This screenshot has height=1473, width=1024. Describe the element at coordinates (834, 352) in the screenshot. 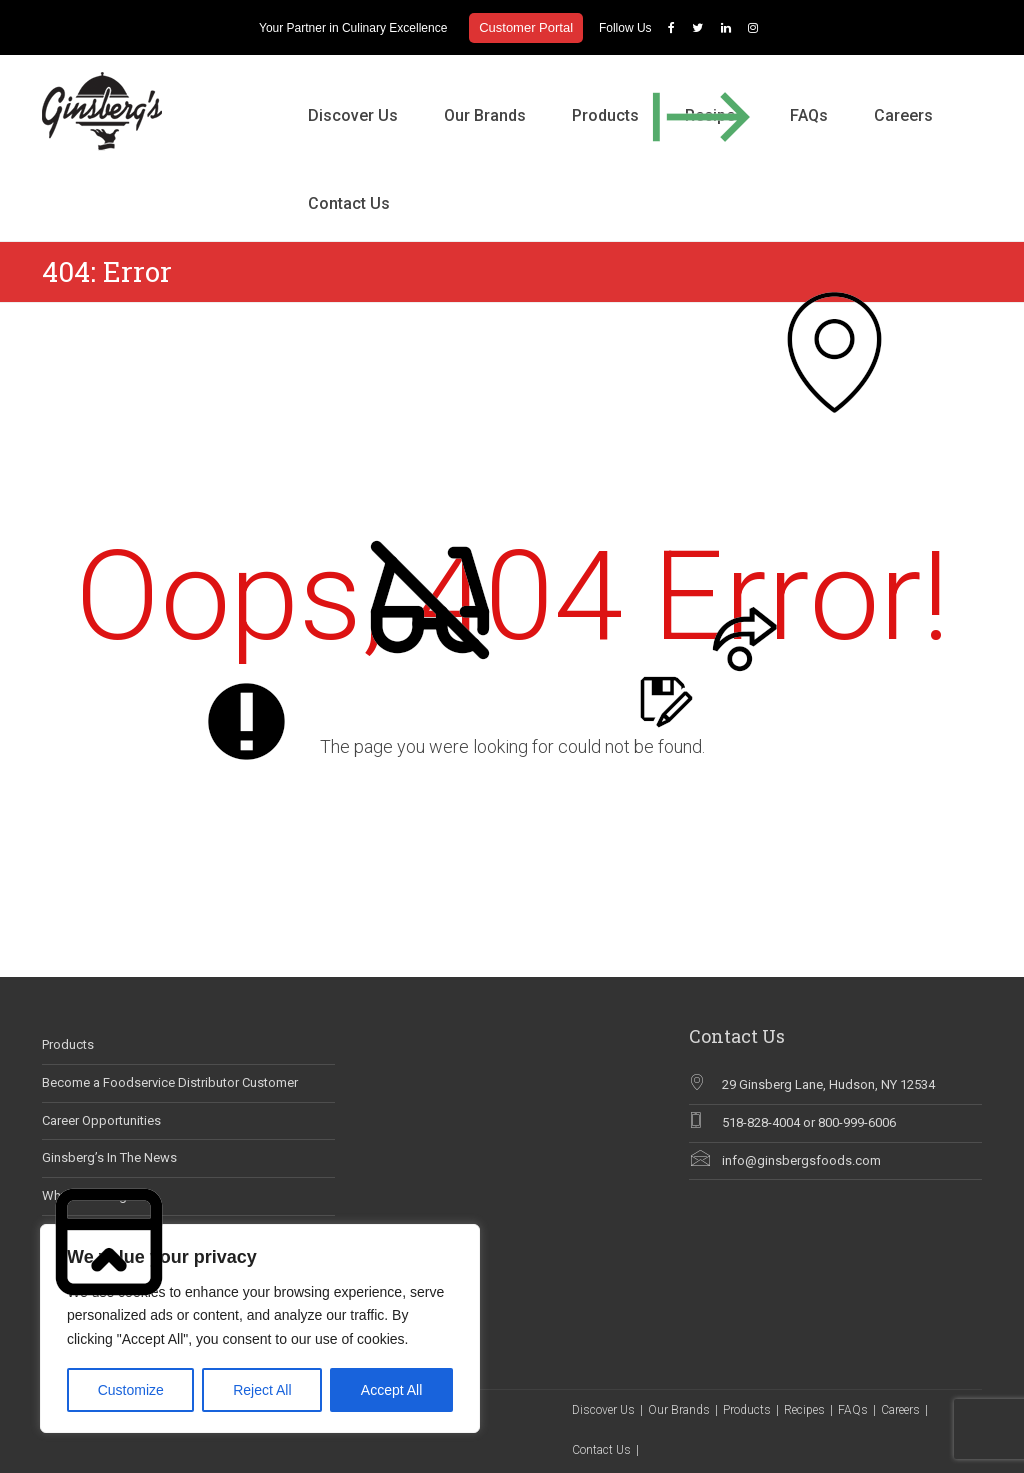

I see `view or set a location on the map` at that location.